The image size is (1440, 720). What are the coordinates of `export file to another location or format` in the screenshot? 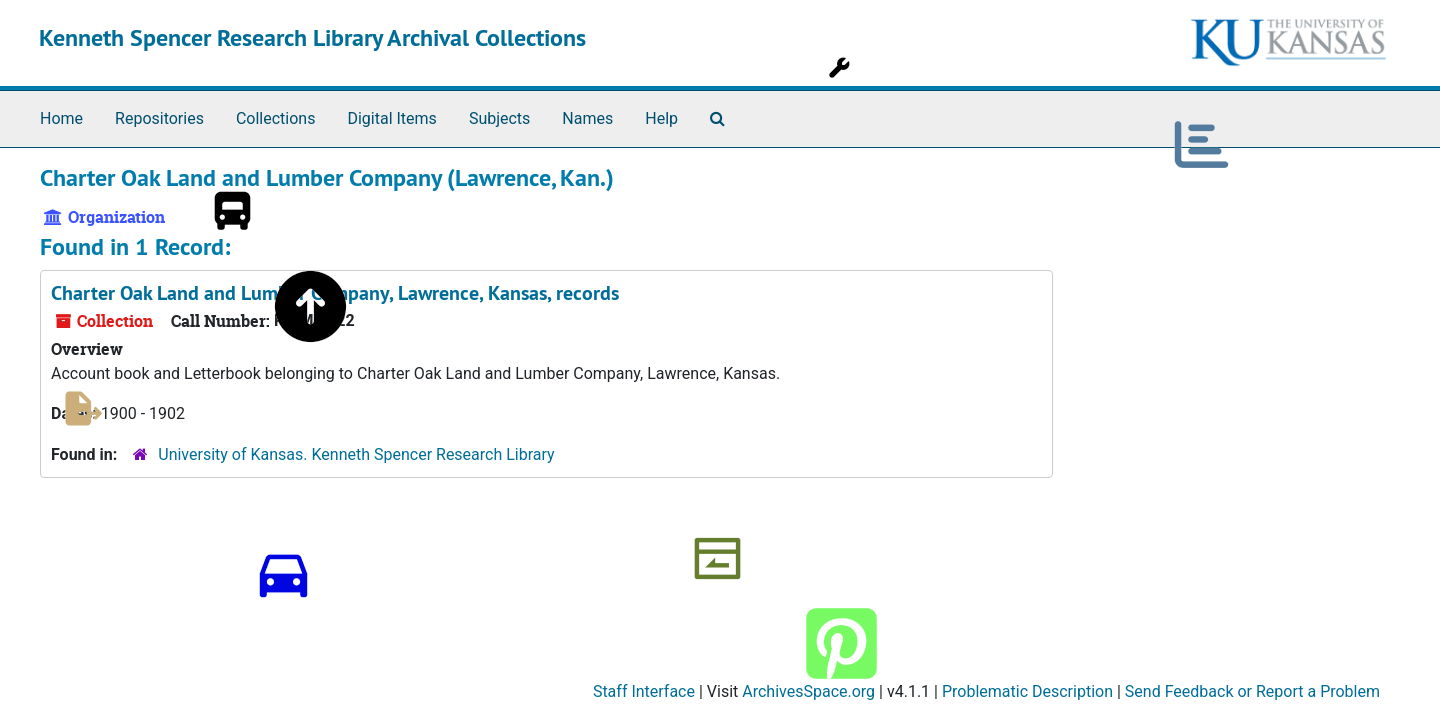 It's located at (82, 408).